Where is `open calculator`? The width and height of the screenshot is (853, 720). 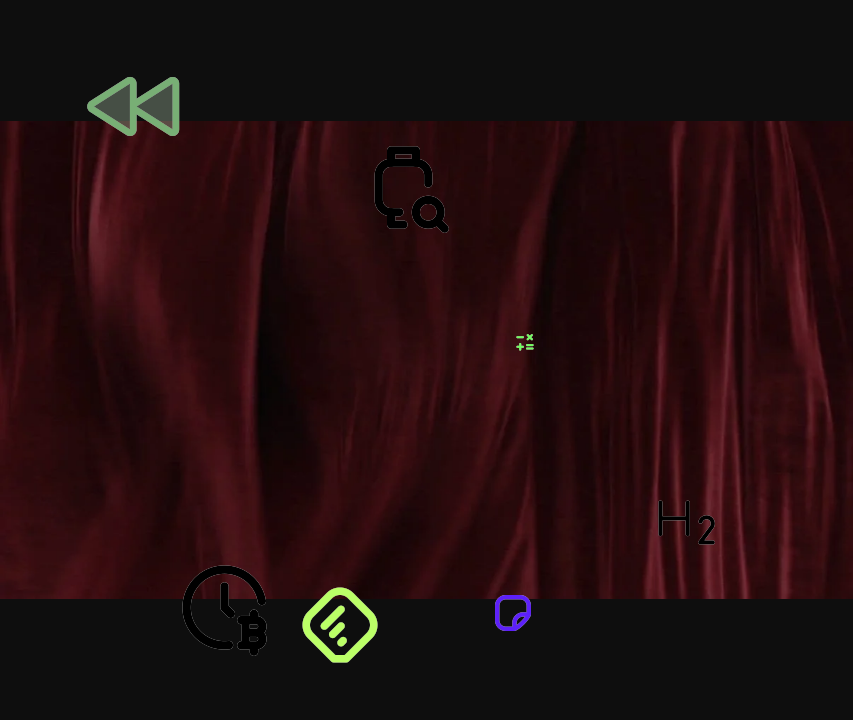
open calculator is located at coordinates (525, 342).